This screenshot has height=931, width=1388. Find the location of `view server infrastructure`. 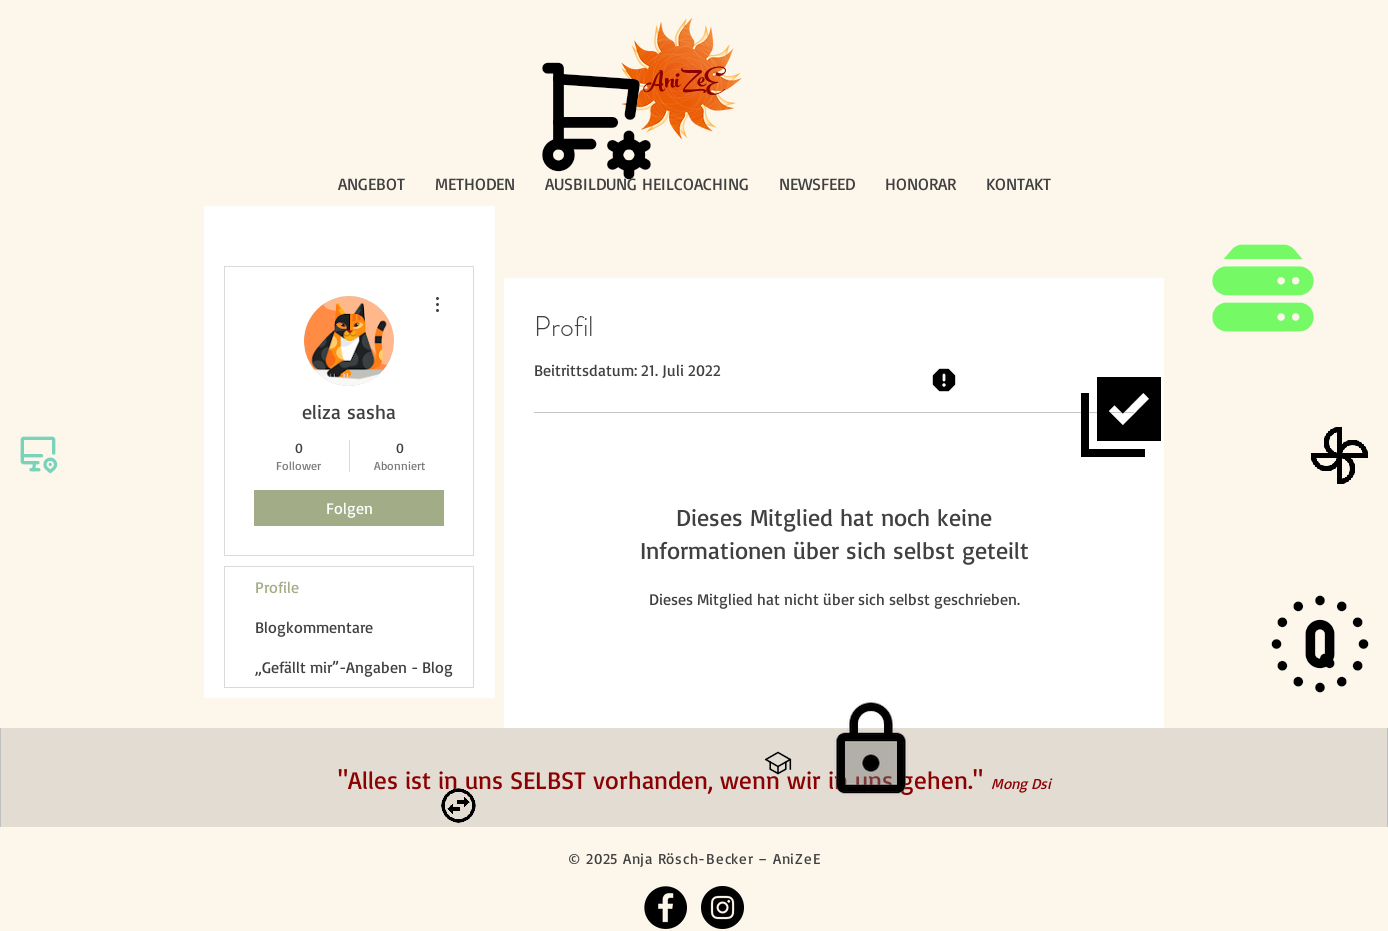

view server infrastructure is located at coordinates (1263, 288).